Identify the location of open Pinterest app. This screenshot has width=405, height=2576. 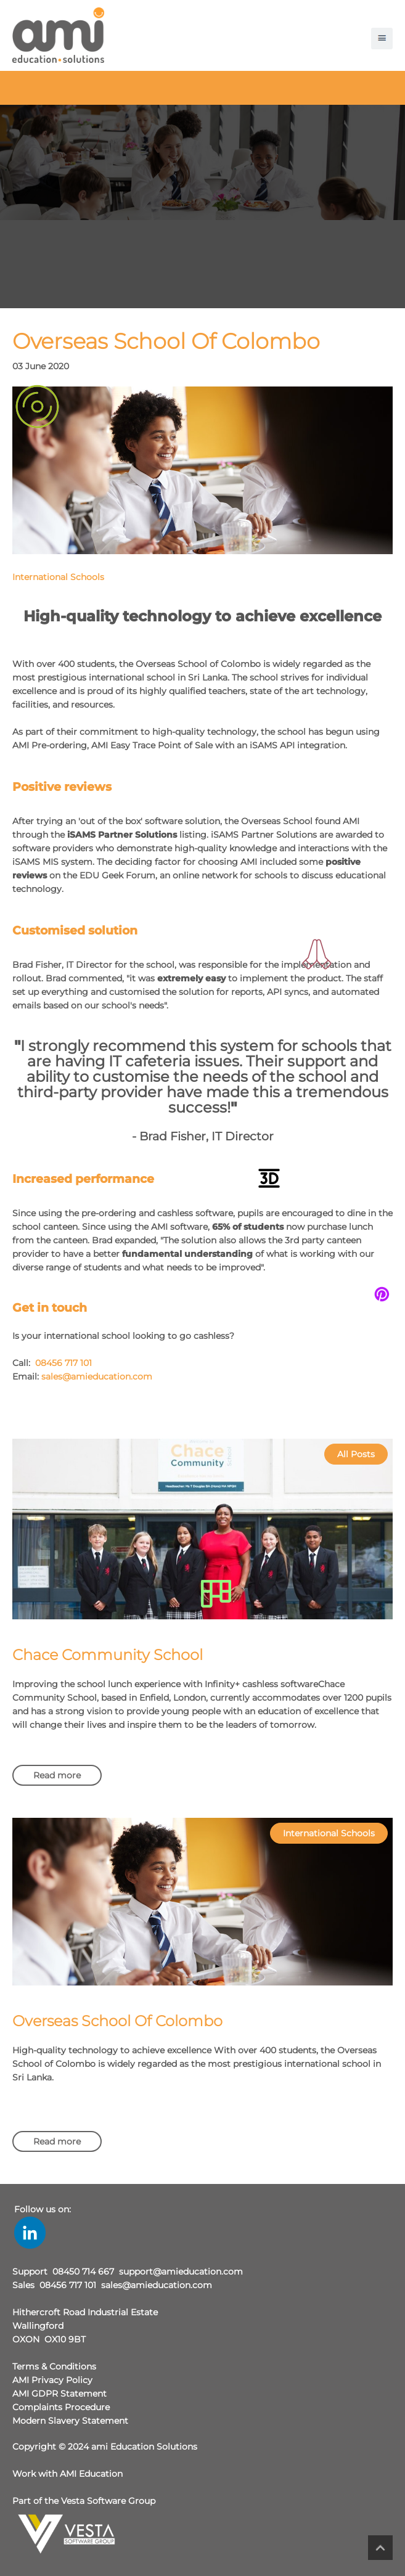
(381, 1294).